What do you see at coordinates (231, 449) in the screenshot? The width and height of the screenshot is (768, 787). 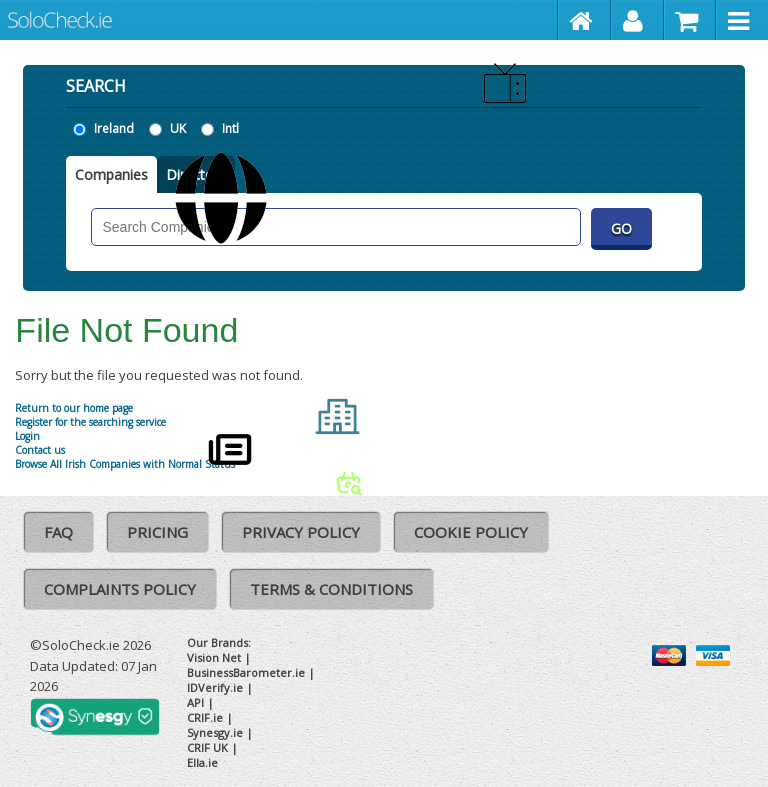 I see `view news articles` at bounding box center [231, 449].